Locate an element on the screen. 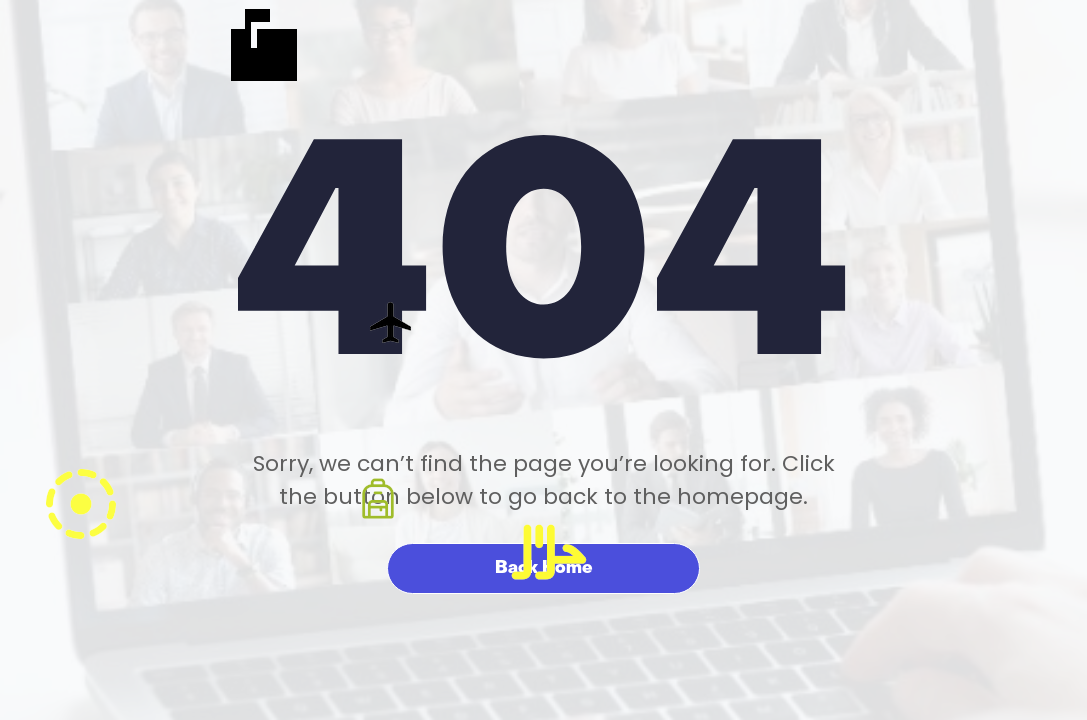  apply tilt-shift blur effect to photo is located at coordinates (81, 504).